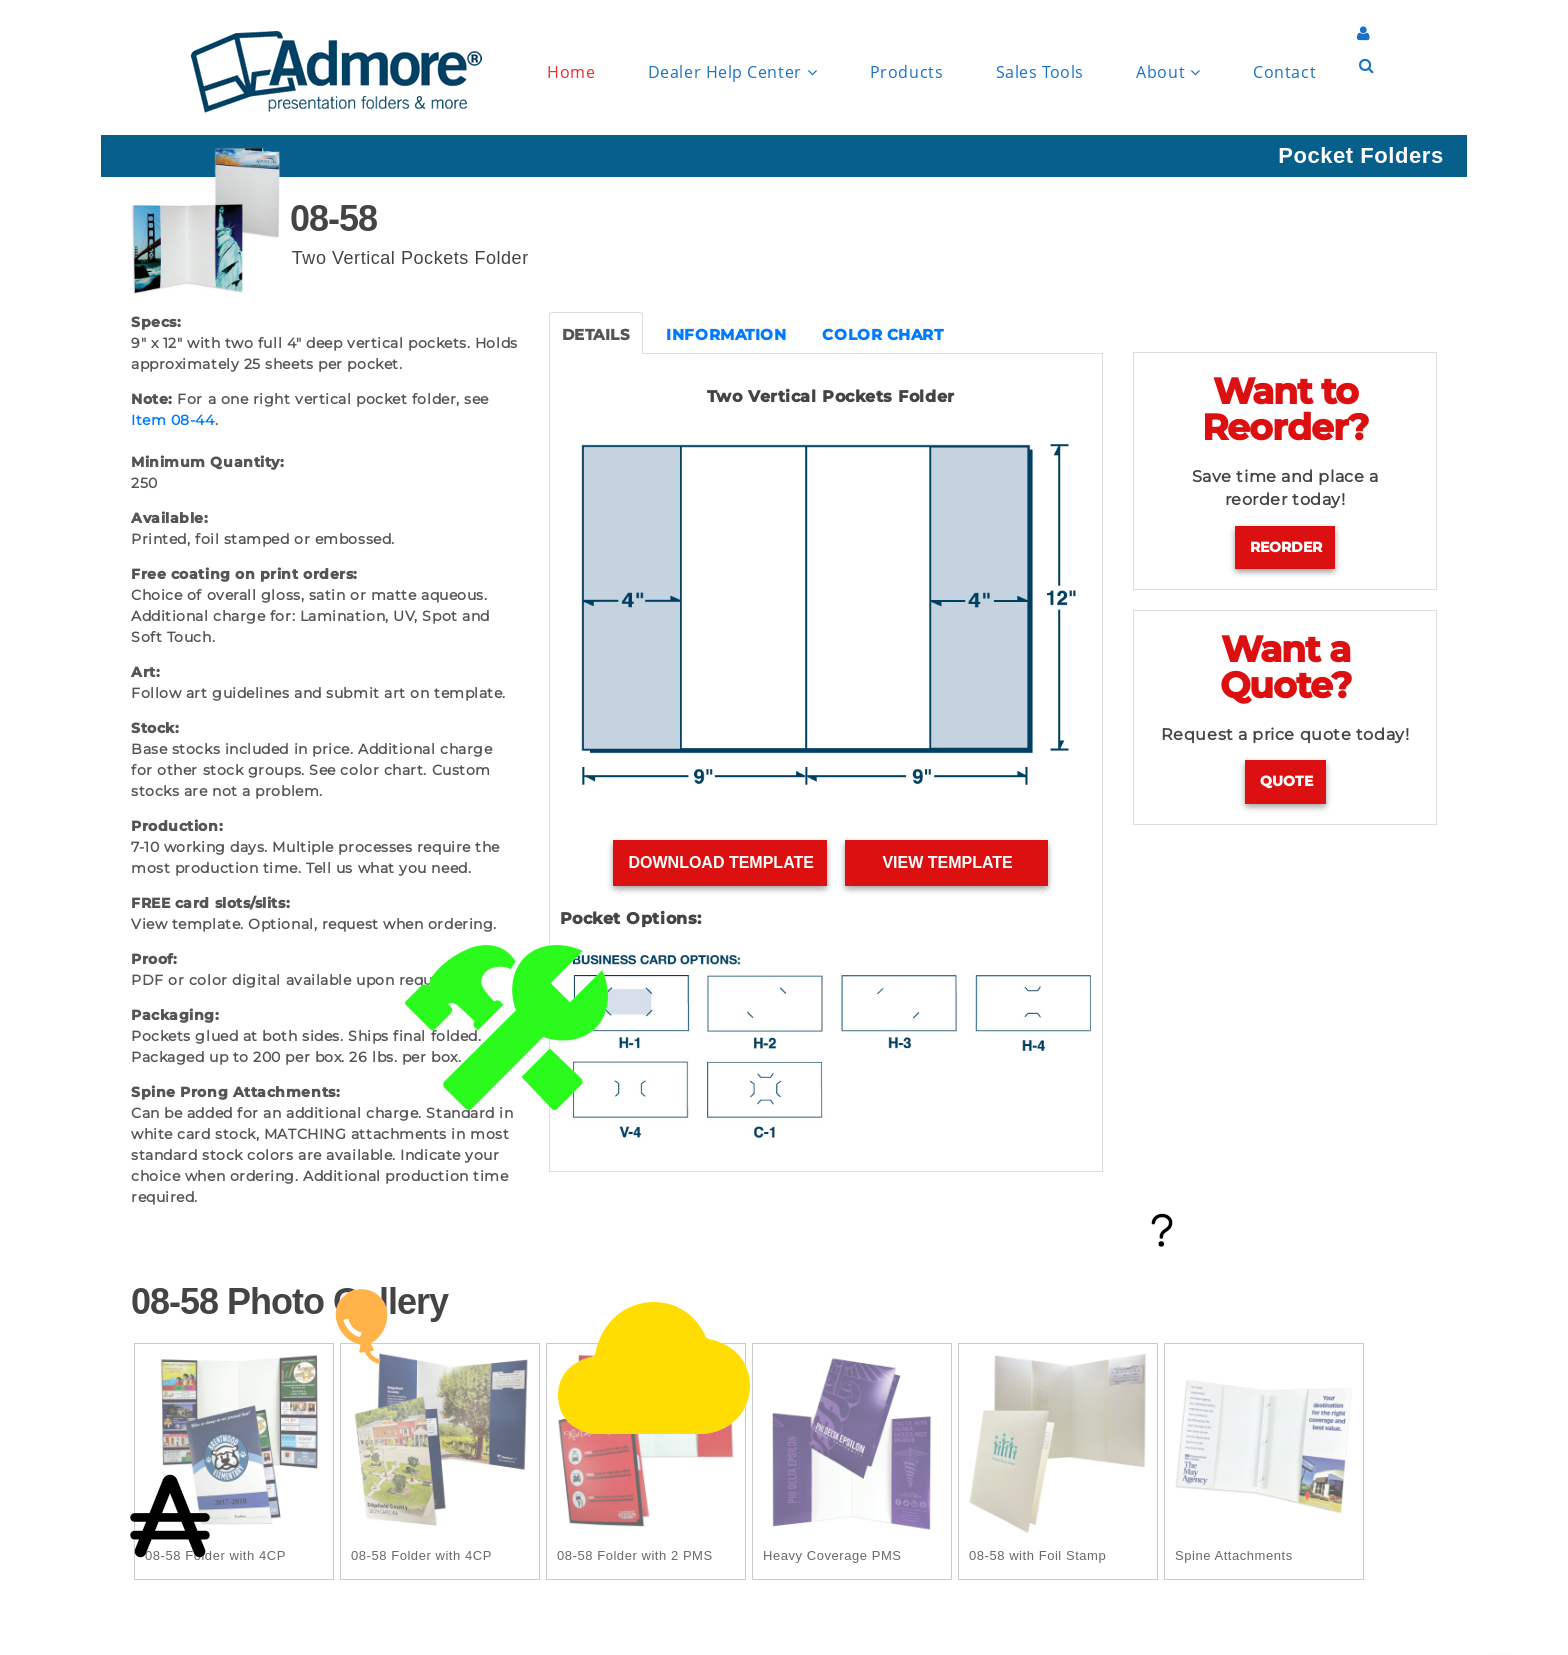 This screenshot has width=1568, height=1655. Describe the element at coordinates (654, 1368) in the screenshot. I see `indicates cloudy weather conditions` at that location.